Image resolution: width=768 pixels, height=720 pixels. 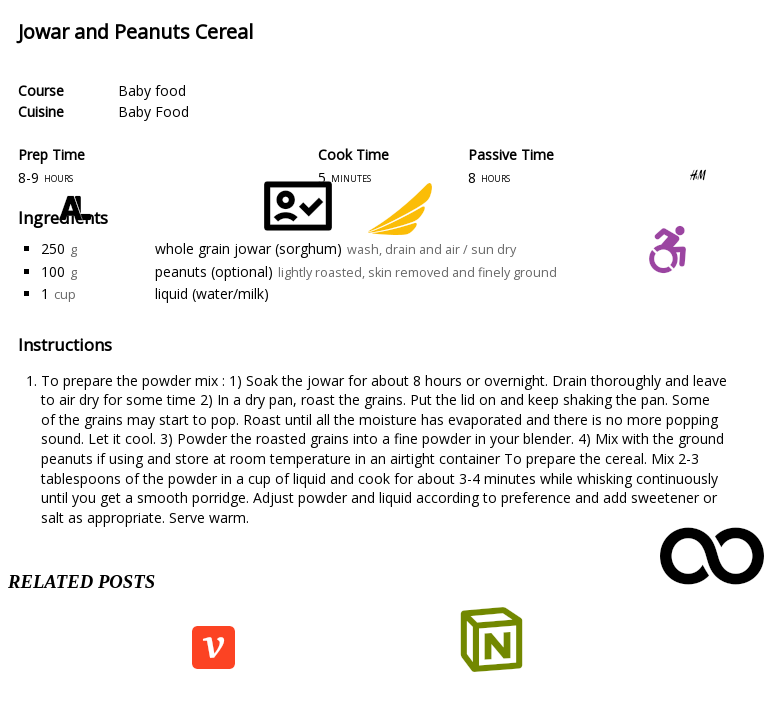 What do you see at coordinates (667, 249) in the screenshot?
I see `indicates wheelchair accessibility` at bounding box center [667, 249].